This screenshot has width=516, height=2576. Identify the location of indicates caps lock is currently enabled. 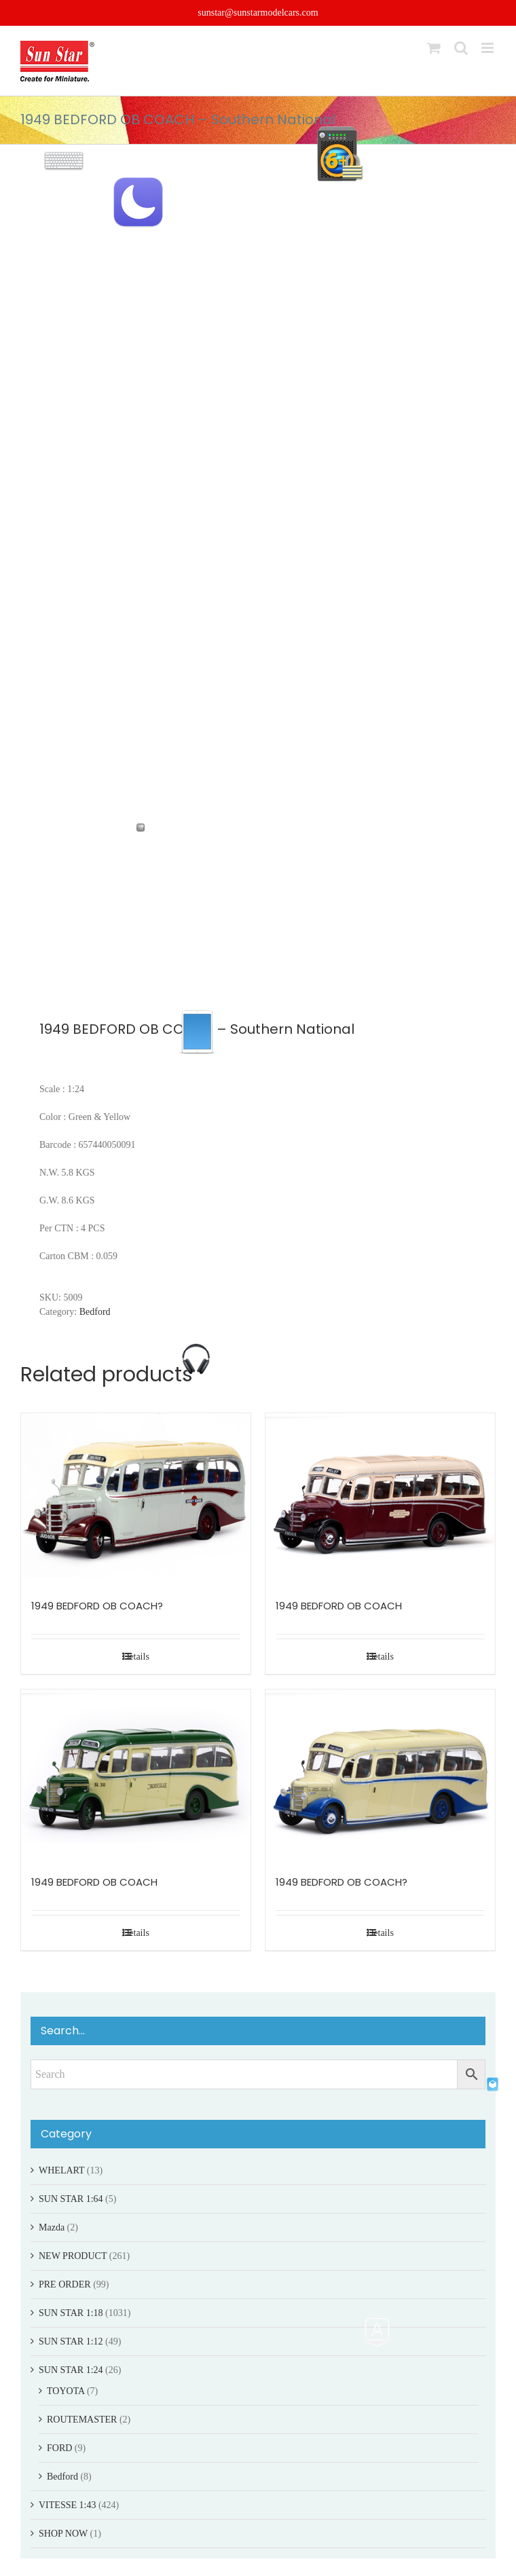
(377, 2332).